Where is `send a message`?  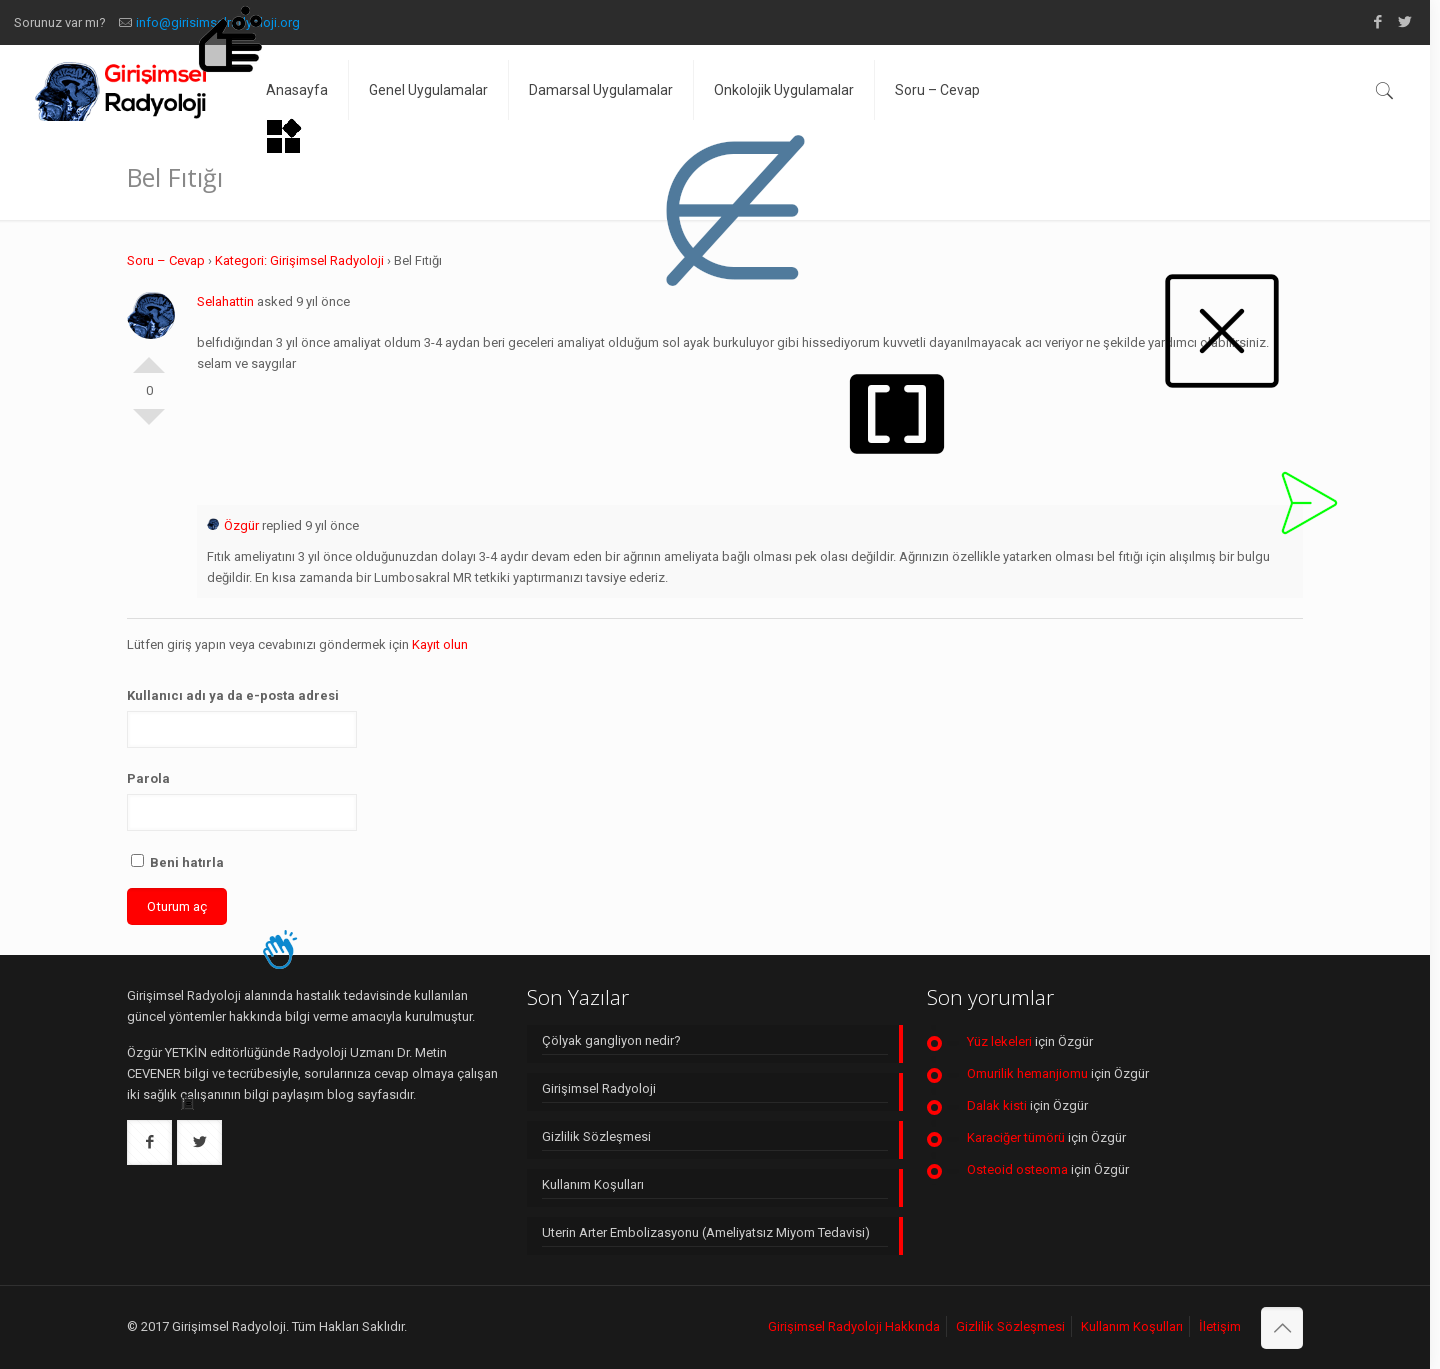 send a message is located at coordinates (1306, 503).